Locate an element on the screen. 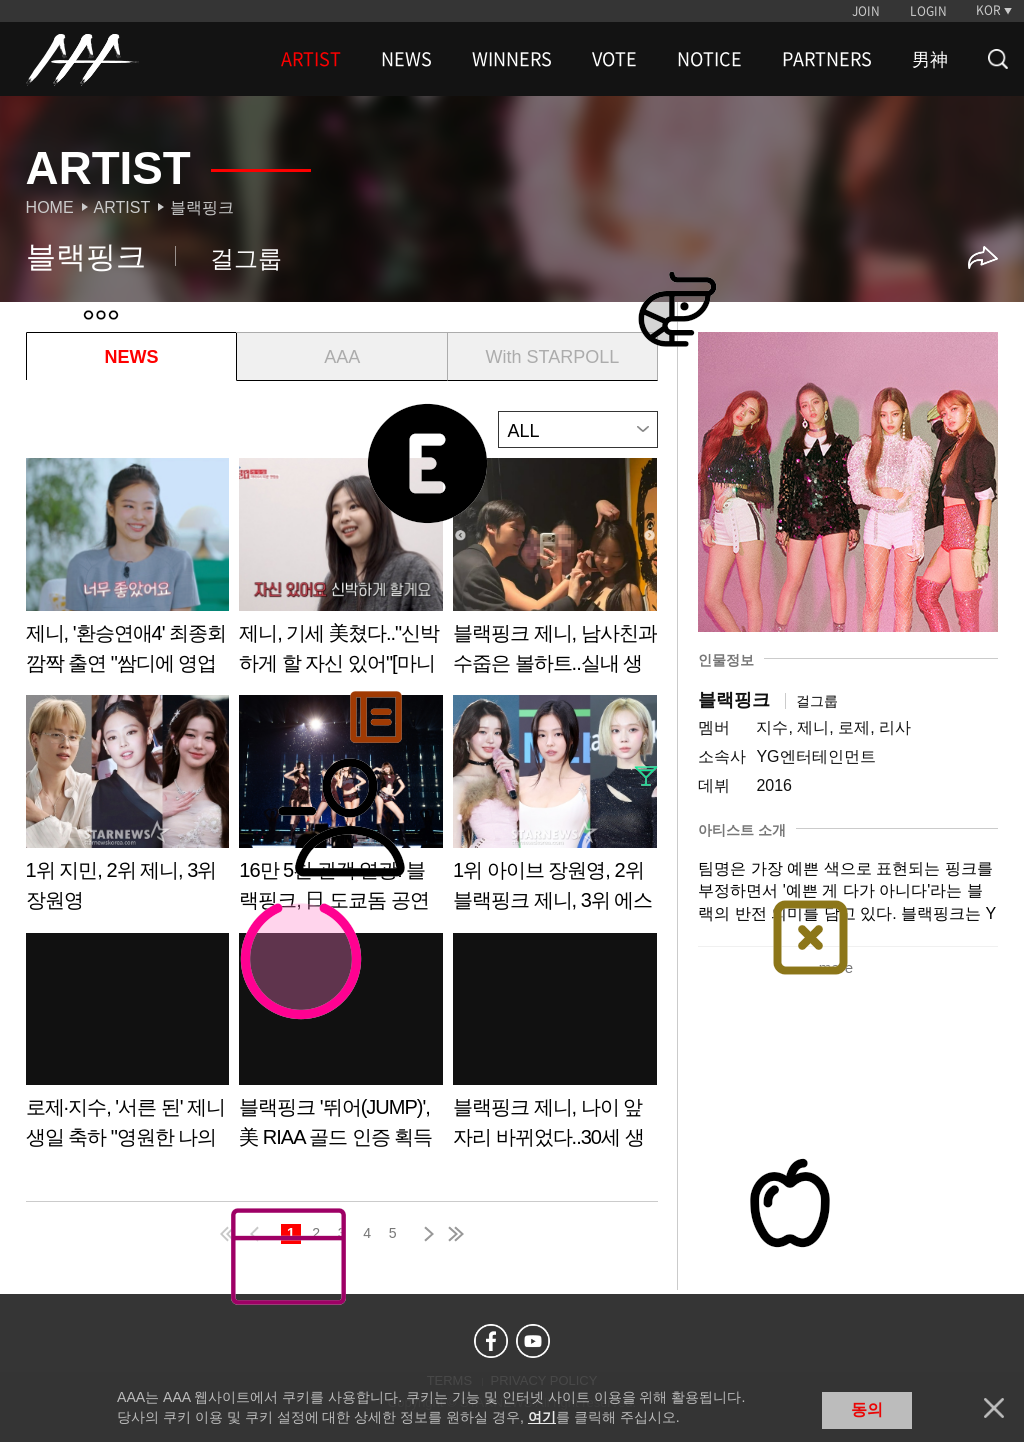  close or dismiss a dialog box is located at coordinates (810, 937).